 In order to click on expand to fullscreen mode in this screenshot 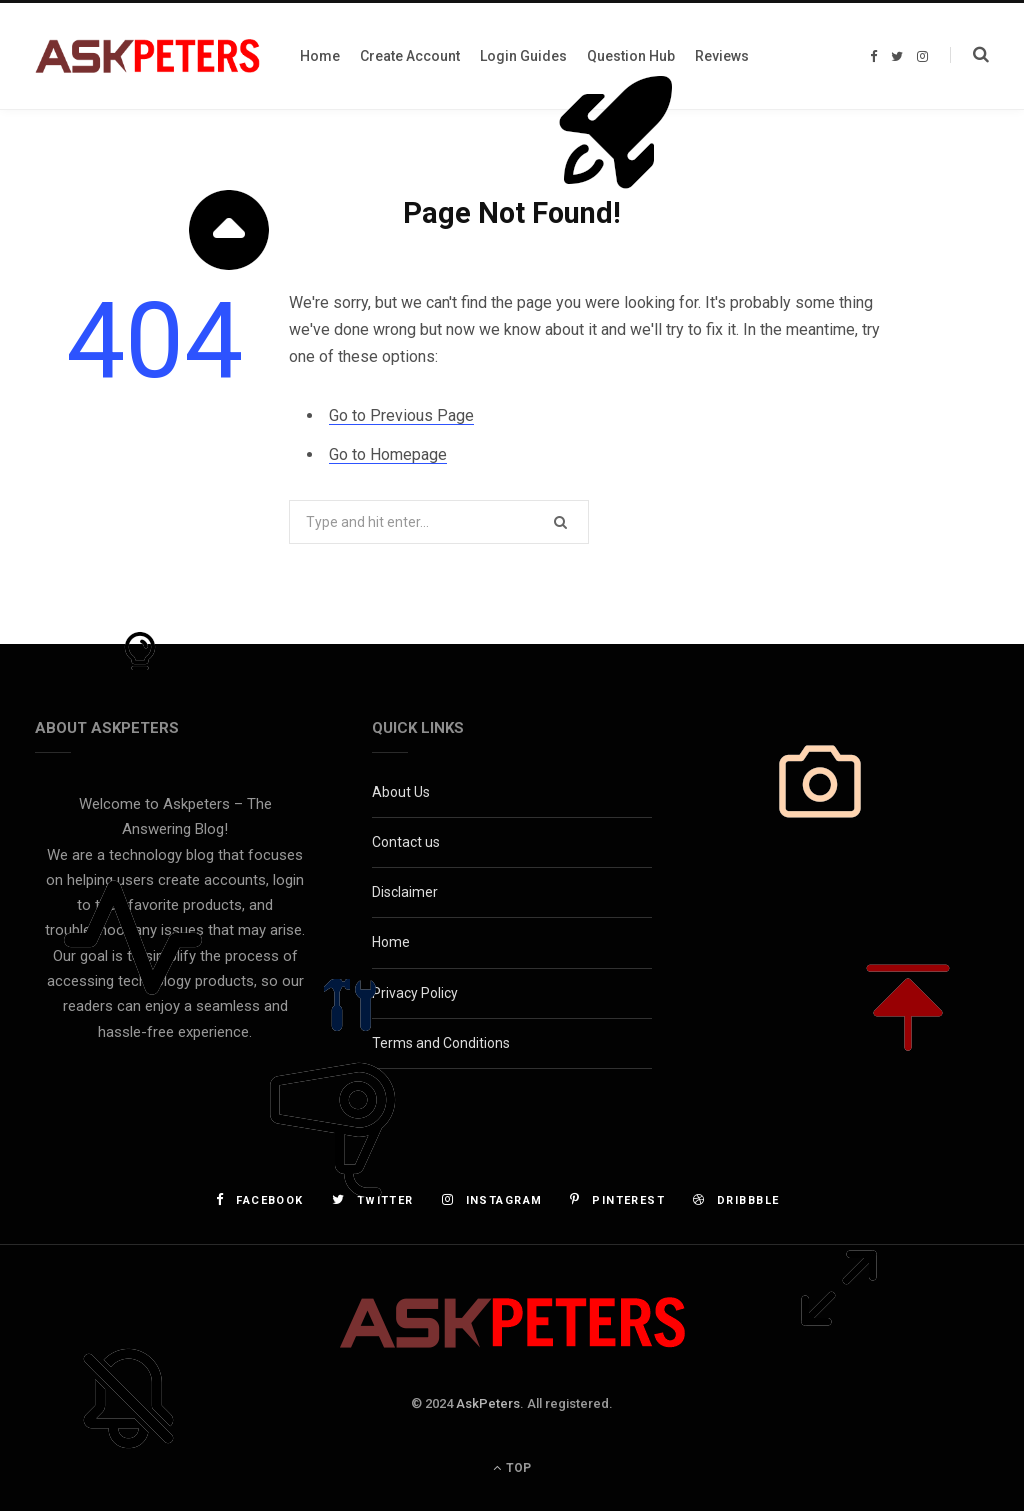, I will do `click(839, 1288)`.